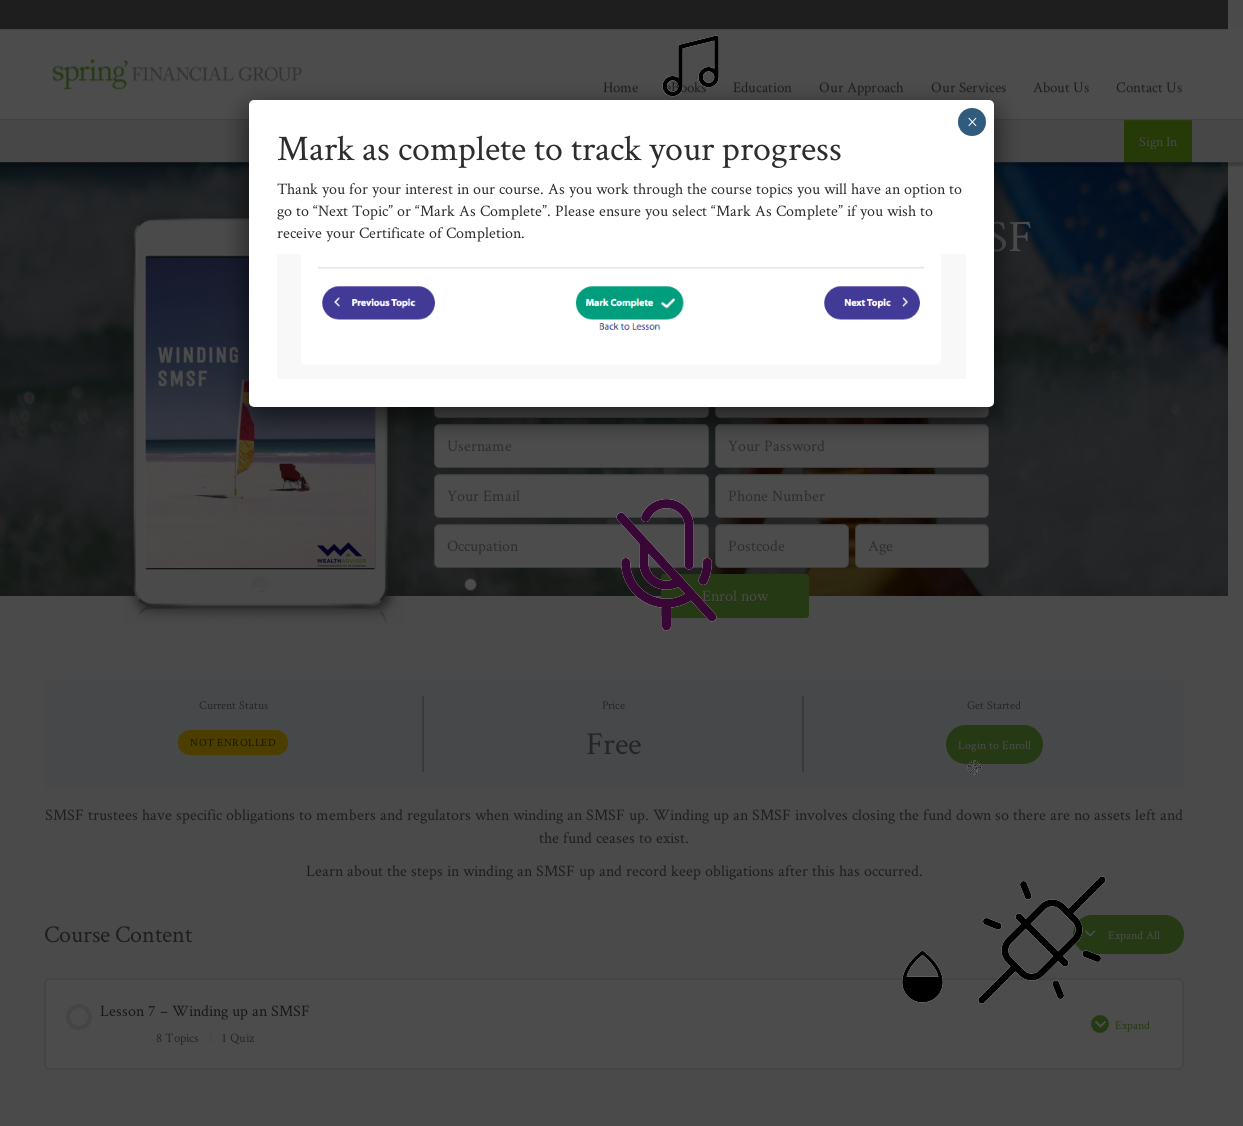 This screenshot has width=1243, height=1126. What do you see at coordinates (922, 978) in the screenshot?
I see `adjust water or liquid fill level` at bounding box center [922, 978].